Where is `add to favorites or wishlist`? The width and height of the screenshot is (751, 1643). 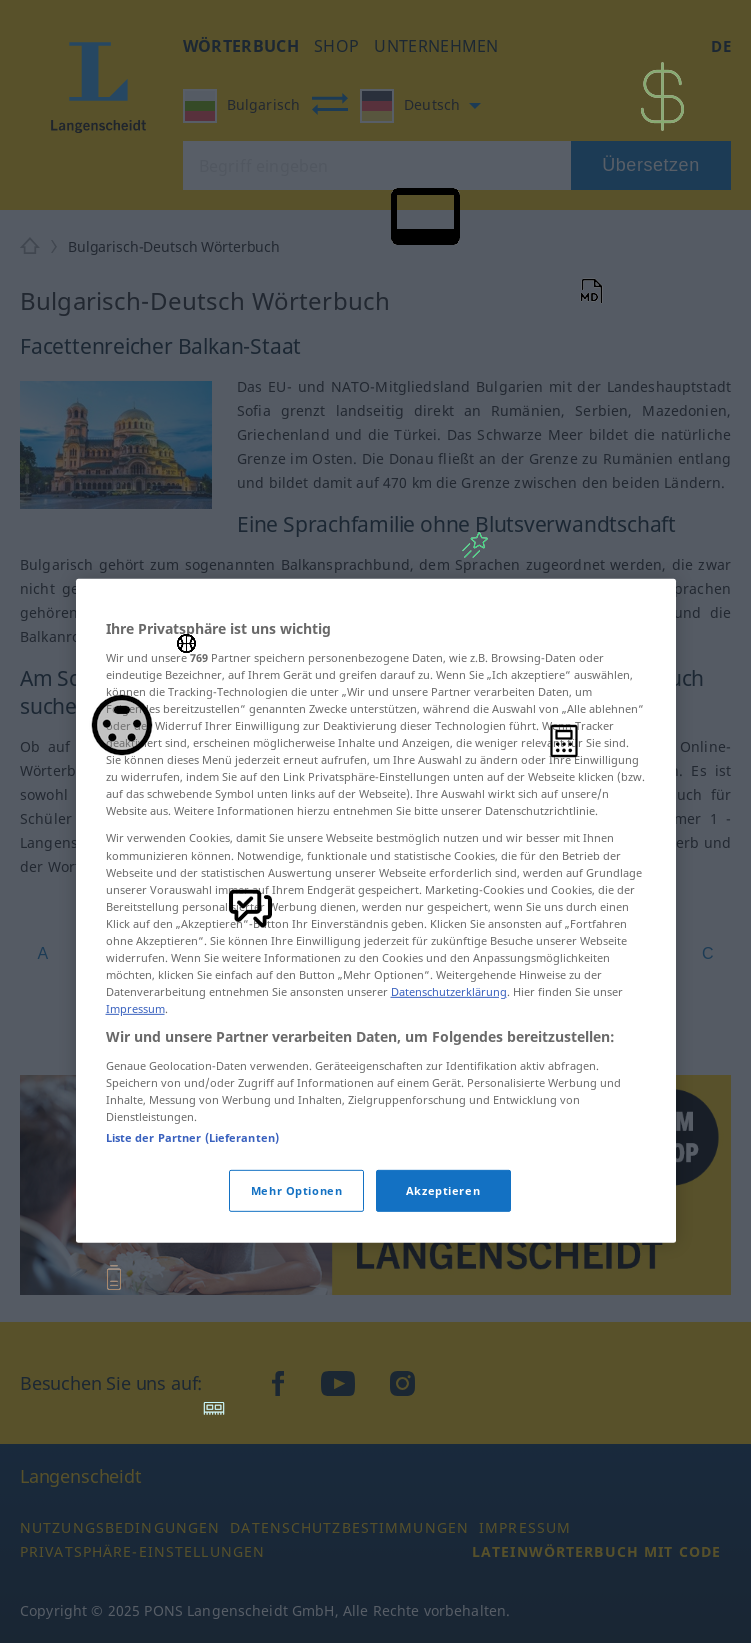 add to favorites or wishlist is located at coordinates (475, 545).